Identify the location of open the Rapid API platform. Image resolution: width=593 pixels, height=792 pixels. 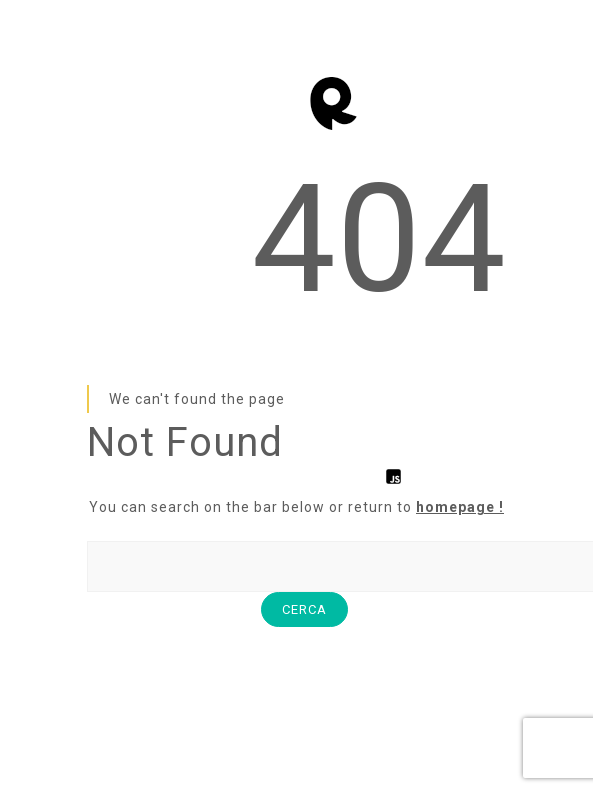
(333, 103).